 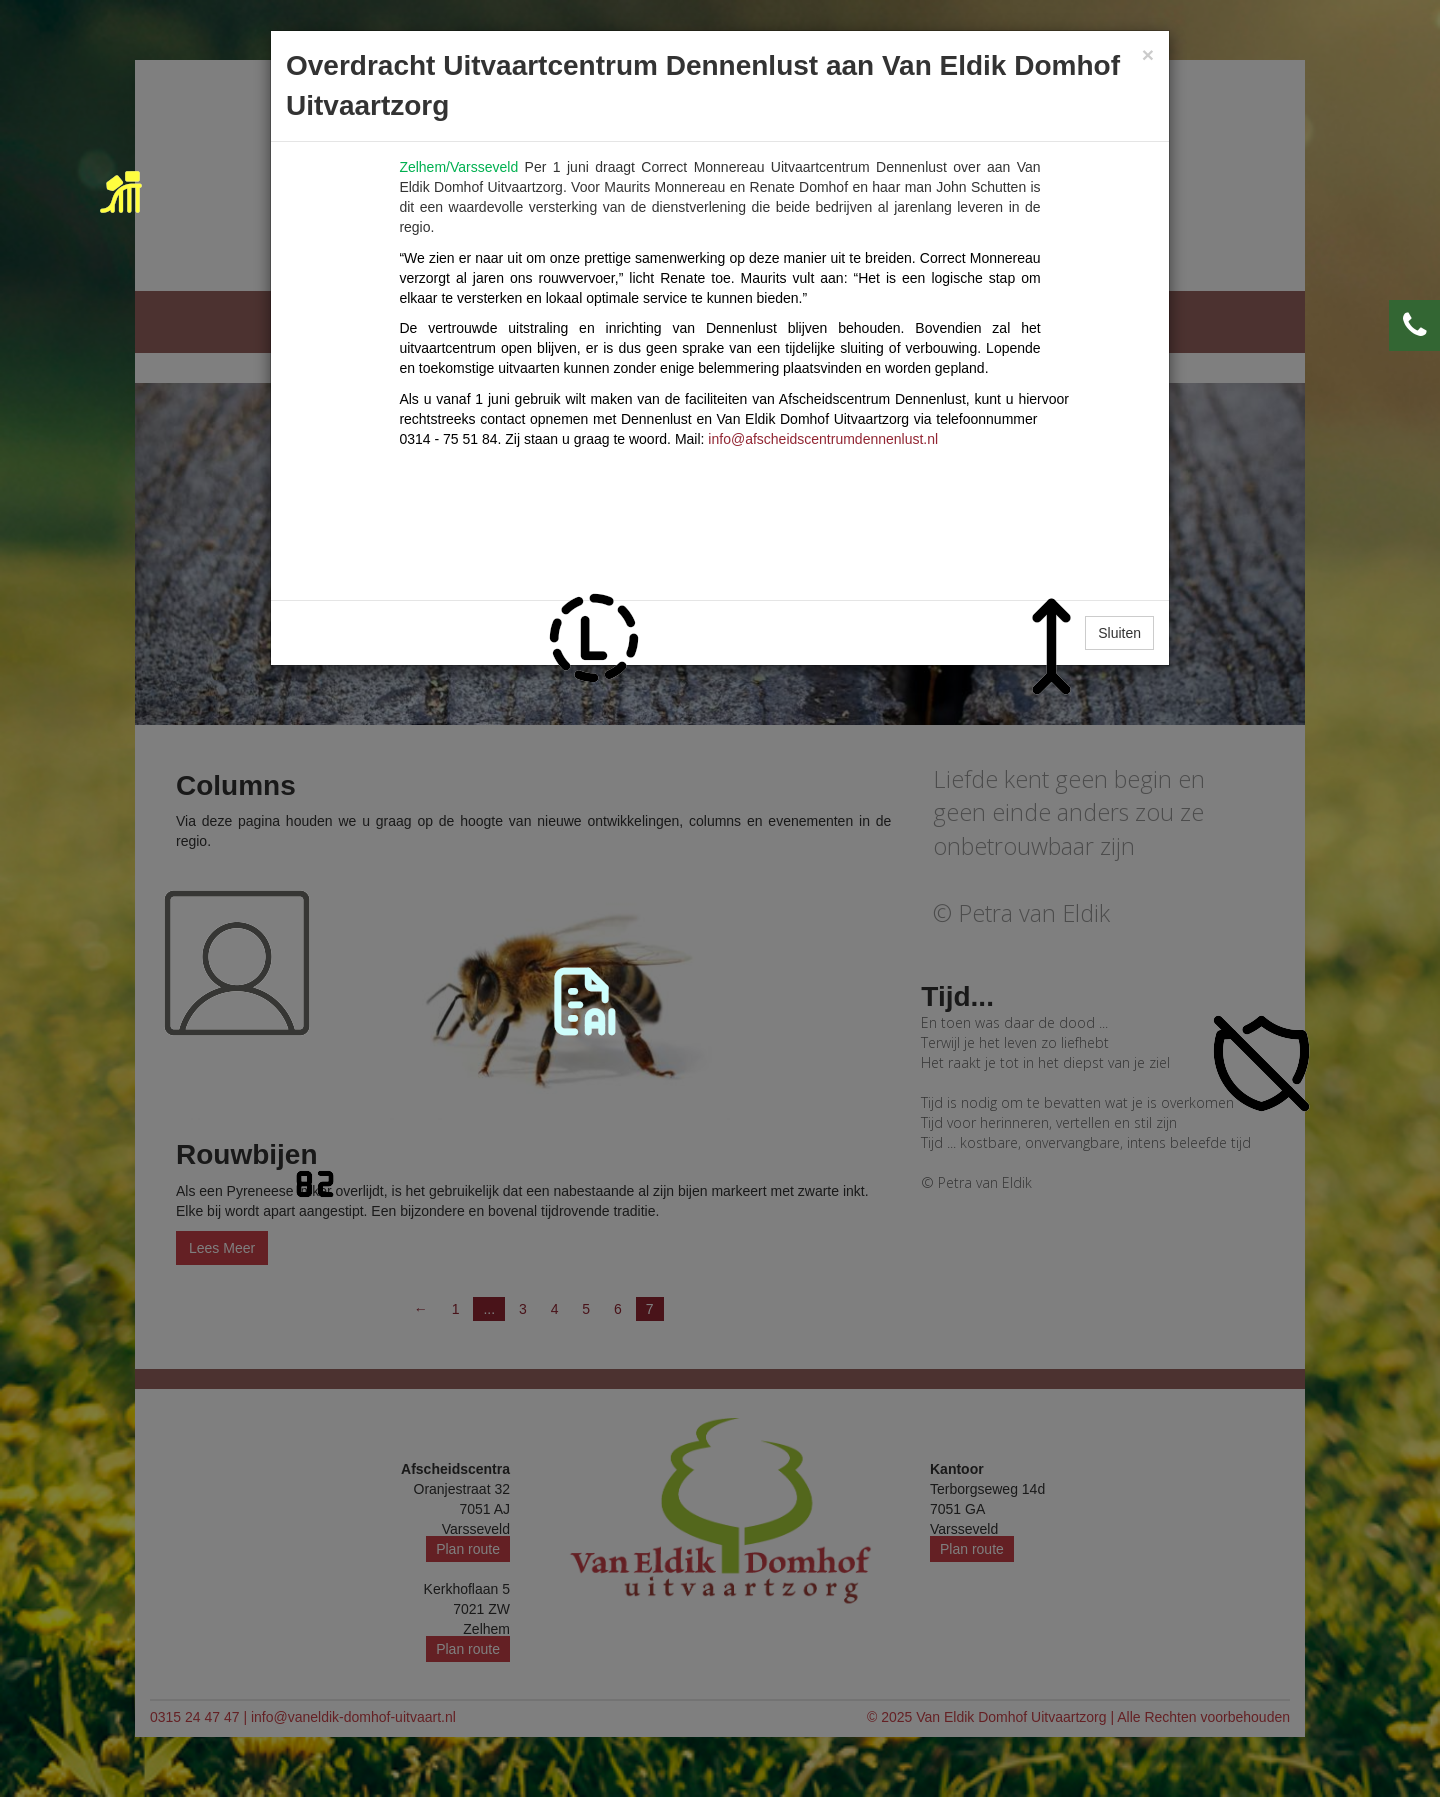 I want to click on indicates a loading or in-progress state, so click(x=594, y=638).